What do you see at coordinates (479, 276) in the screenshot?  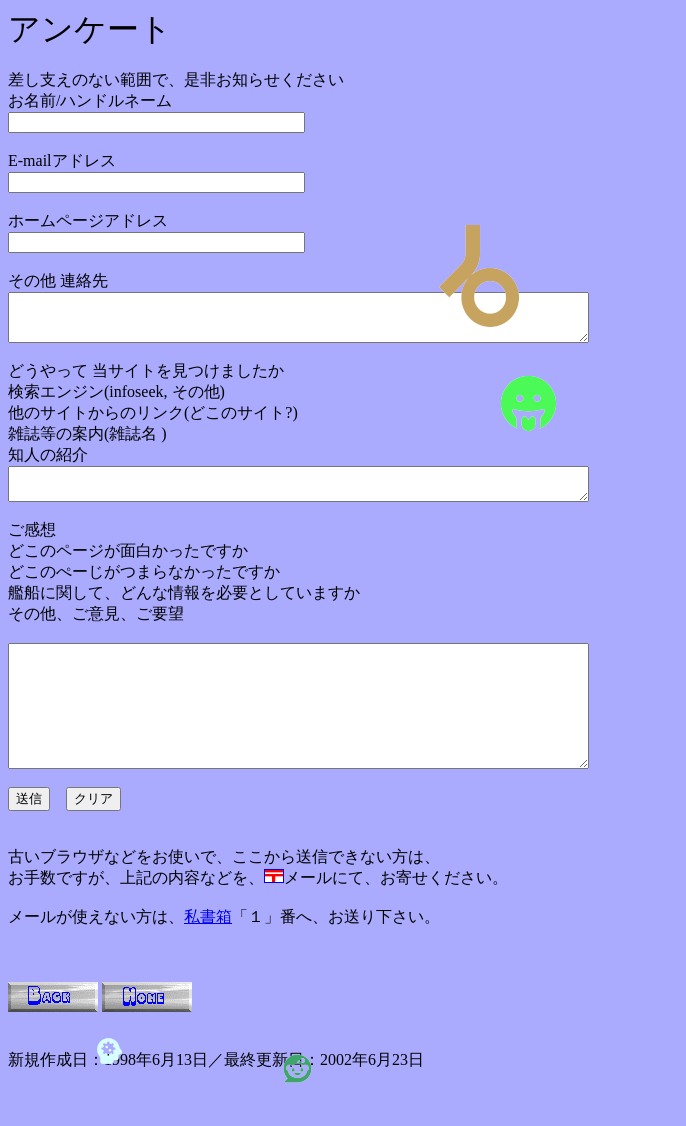 I see `open the Beatport app or website` at bounding box center [479, 276].